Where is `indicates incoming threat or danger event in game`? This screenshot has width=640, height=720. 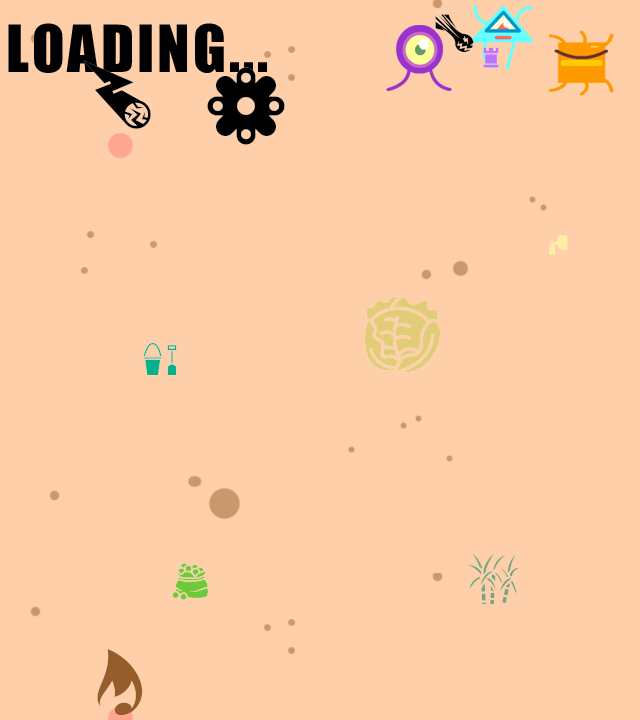 indicates incoming threat or danger event in game is located at coordinates (454, 33).